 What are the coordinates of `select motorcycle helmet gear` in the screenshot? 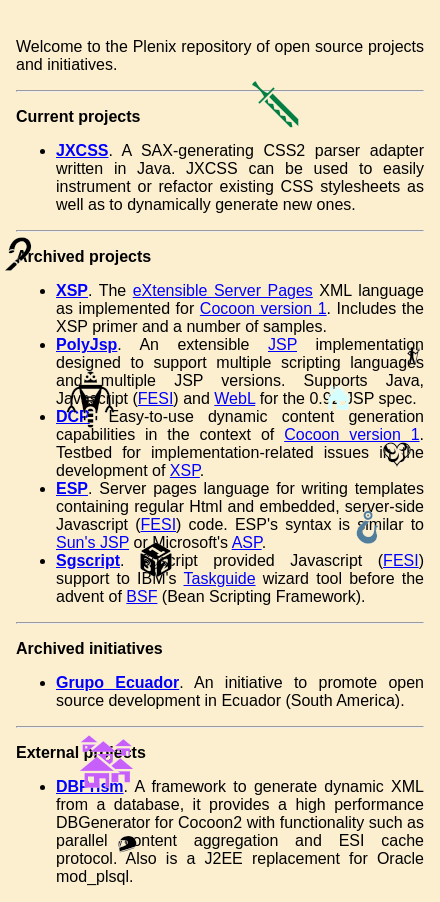 It's located at (127, 844).